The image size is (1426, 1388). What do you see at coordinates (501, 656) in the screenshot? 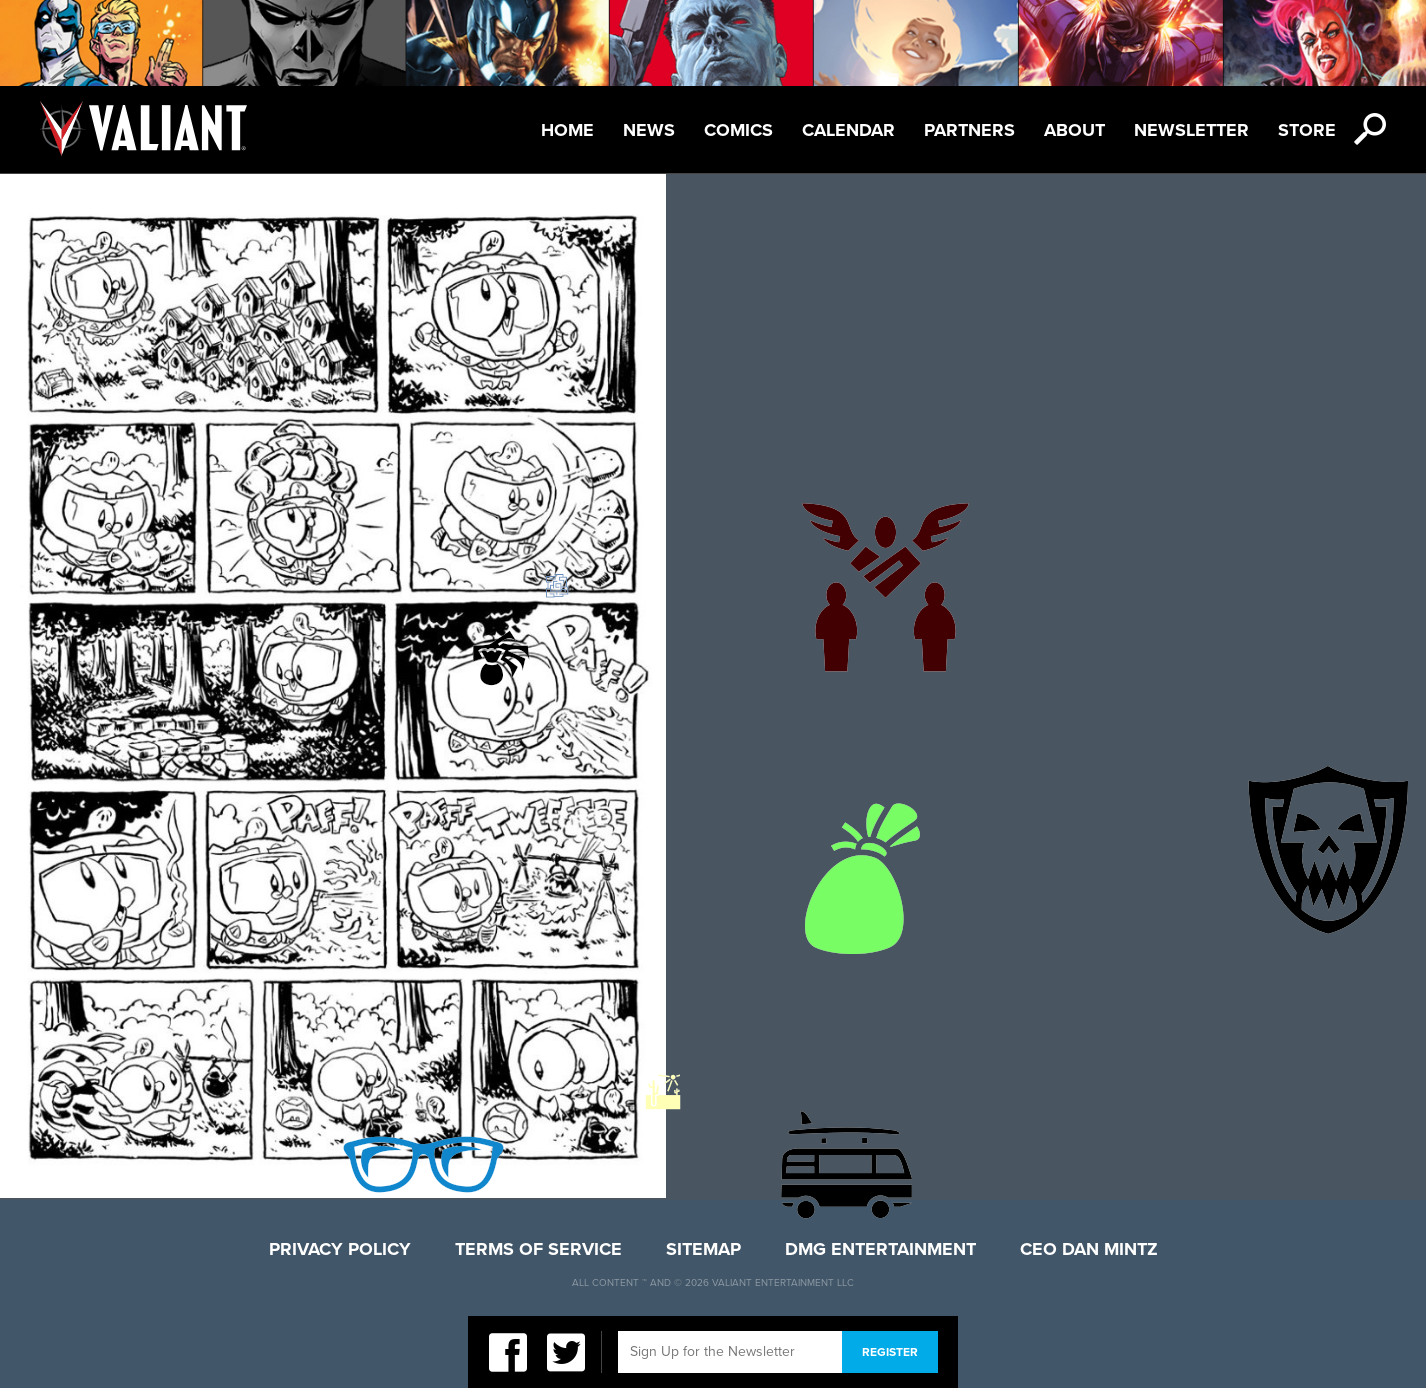
I see `steal or grab an item quickly` at bounding box center [501, 656].